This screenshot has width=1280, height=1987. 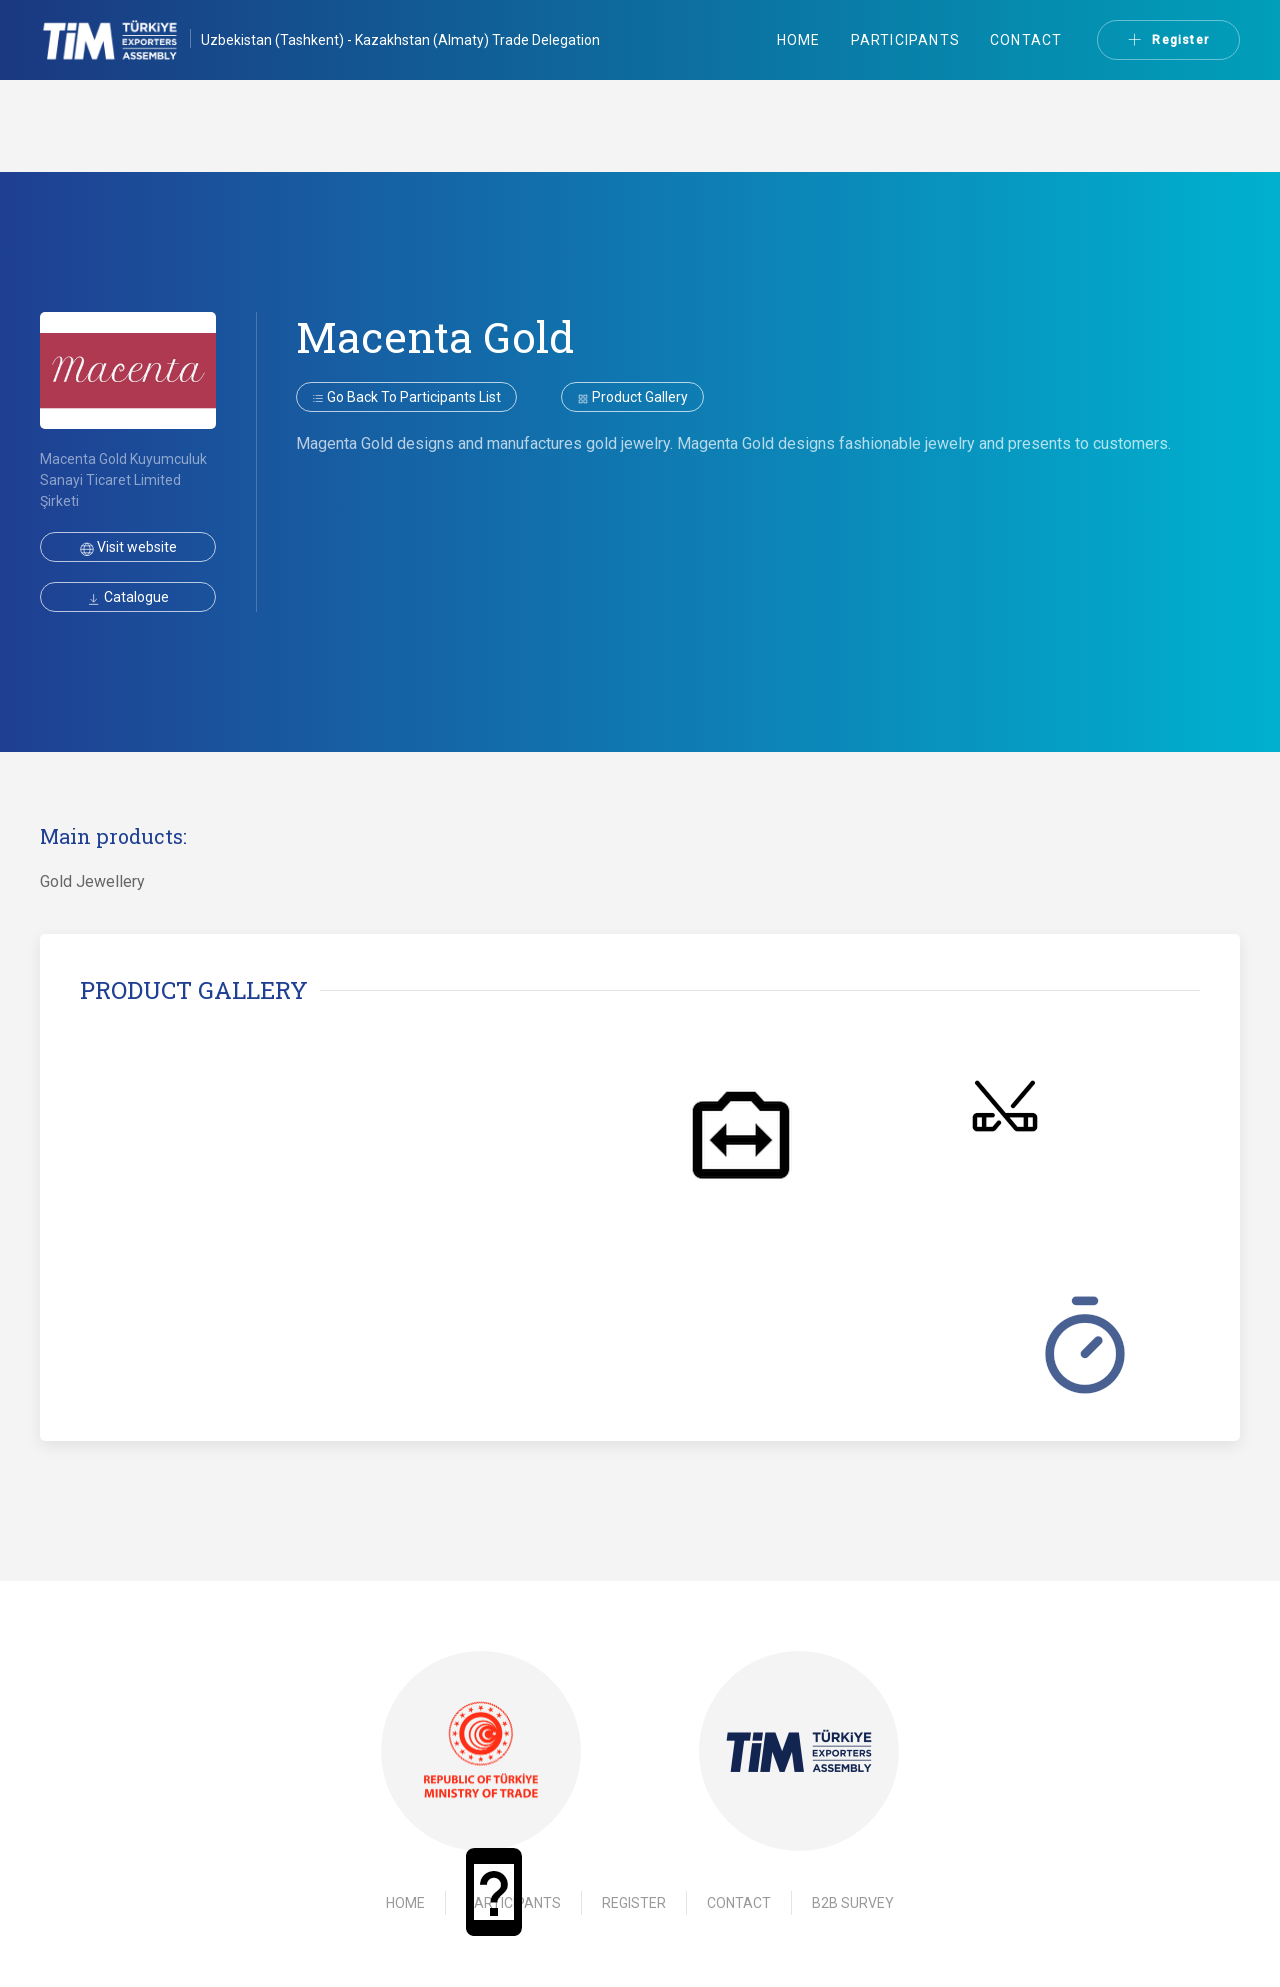 What do you see at coordinates (1085, 1345) in the screenshot?
I see `start or set a timer` at bounding box center [1085, 1345].